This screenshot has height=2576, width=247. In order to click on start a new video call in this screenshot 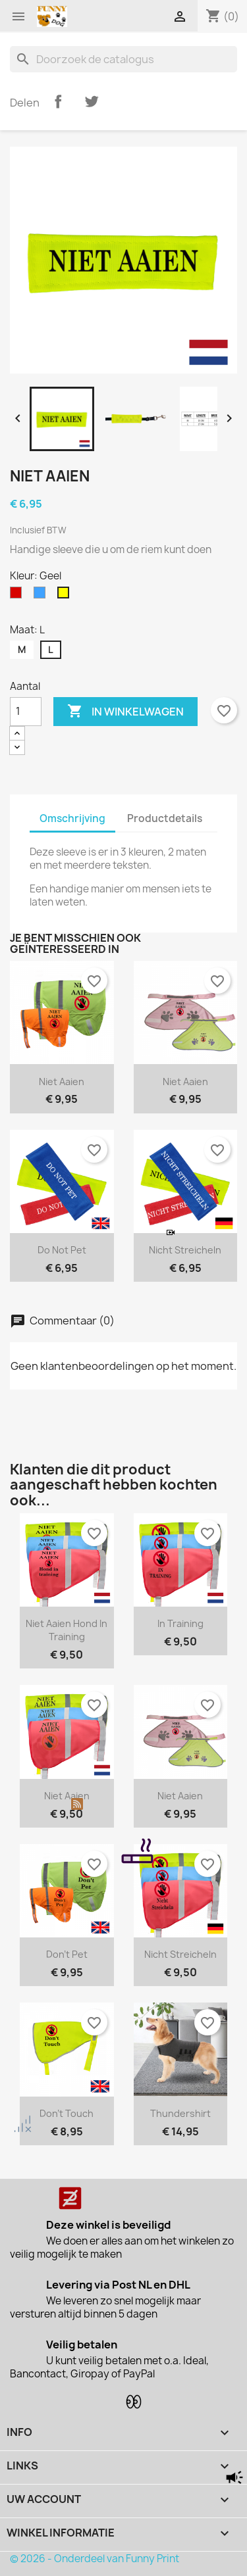, I will do `click(171, 1232)`.